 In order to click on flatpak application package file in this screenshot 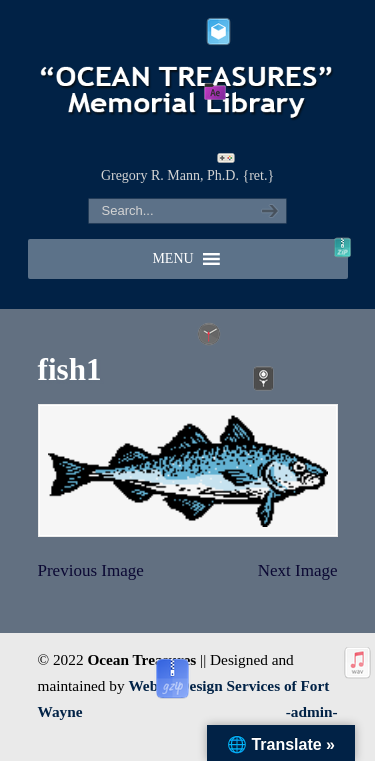, I will do `click(218, 31)`.